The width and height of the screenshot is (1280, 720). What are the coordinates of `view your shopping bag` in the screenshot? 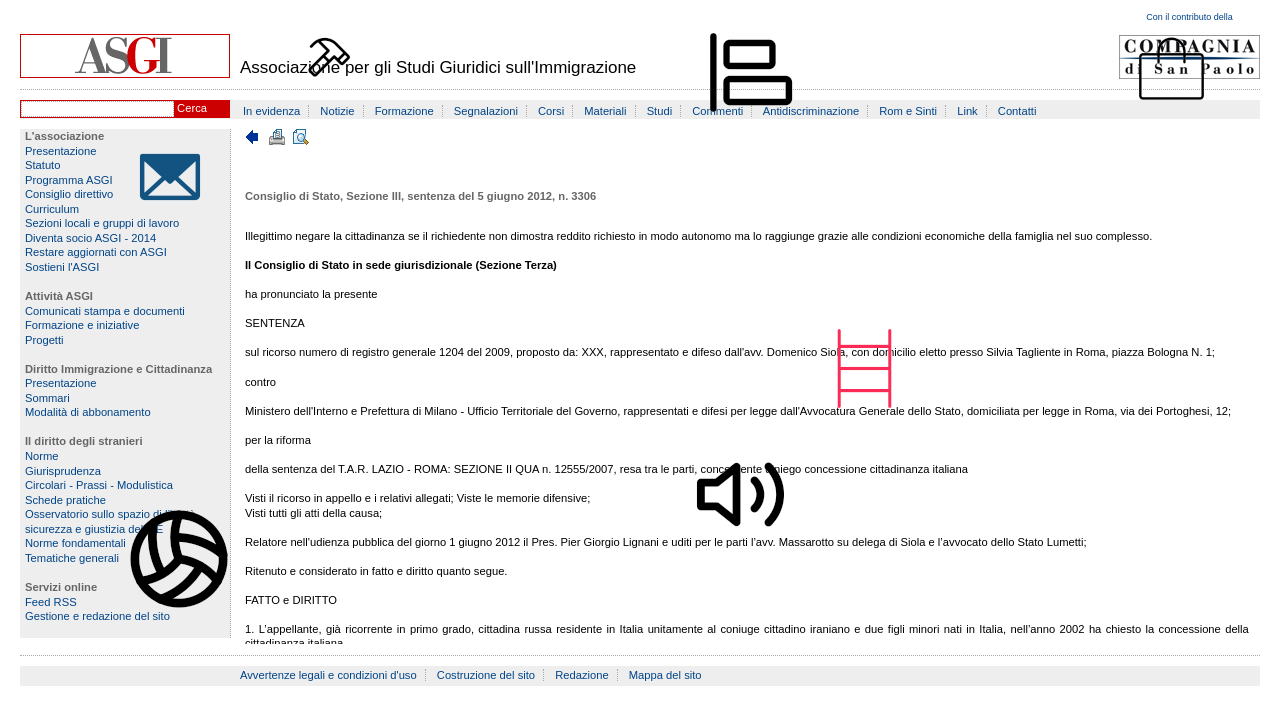 It's located at (1171, 72).